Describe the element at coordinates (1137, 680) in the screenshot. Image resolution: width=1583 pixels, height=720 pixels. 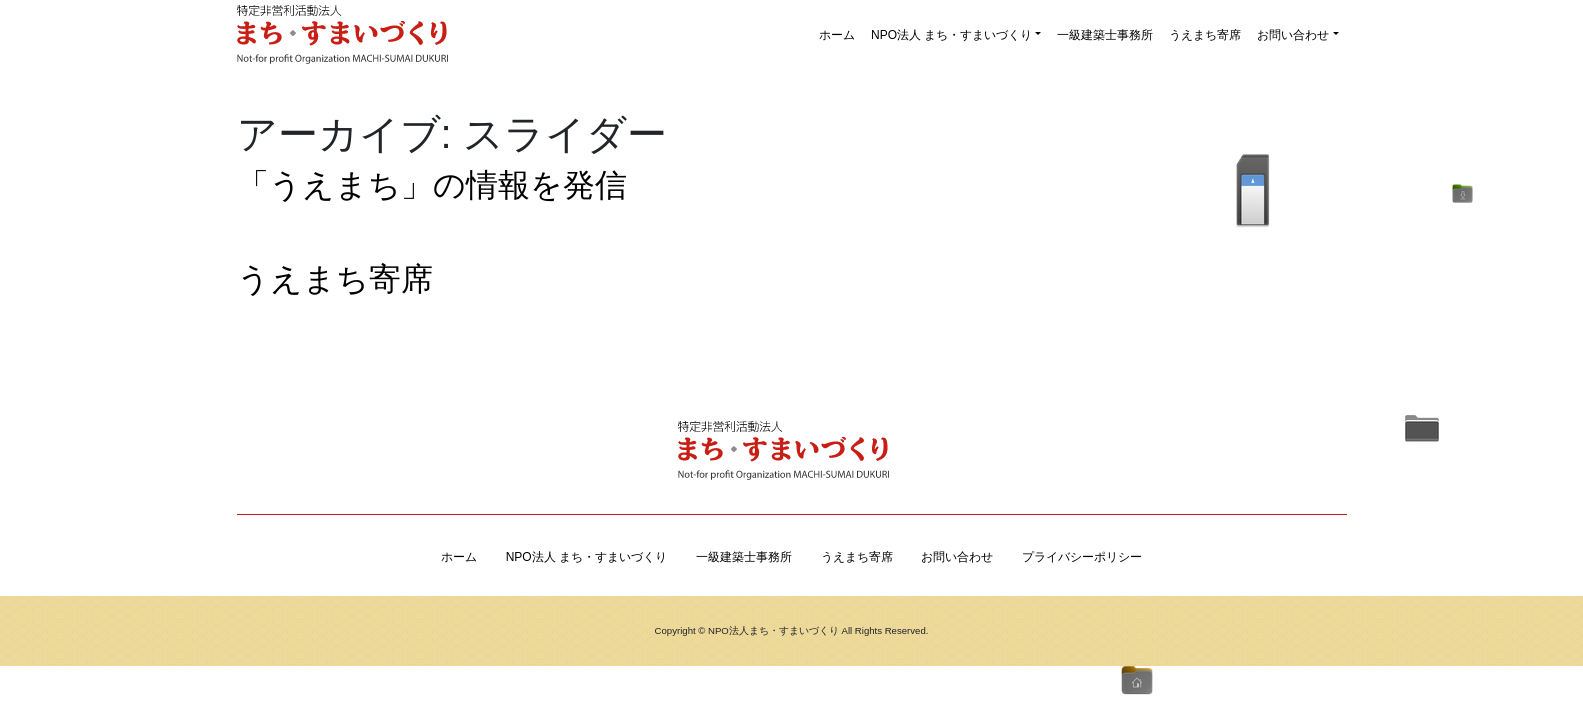
I see `access your home folder` at that location.